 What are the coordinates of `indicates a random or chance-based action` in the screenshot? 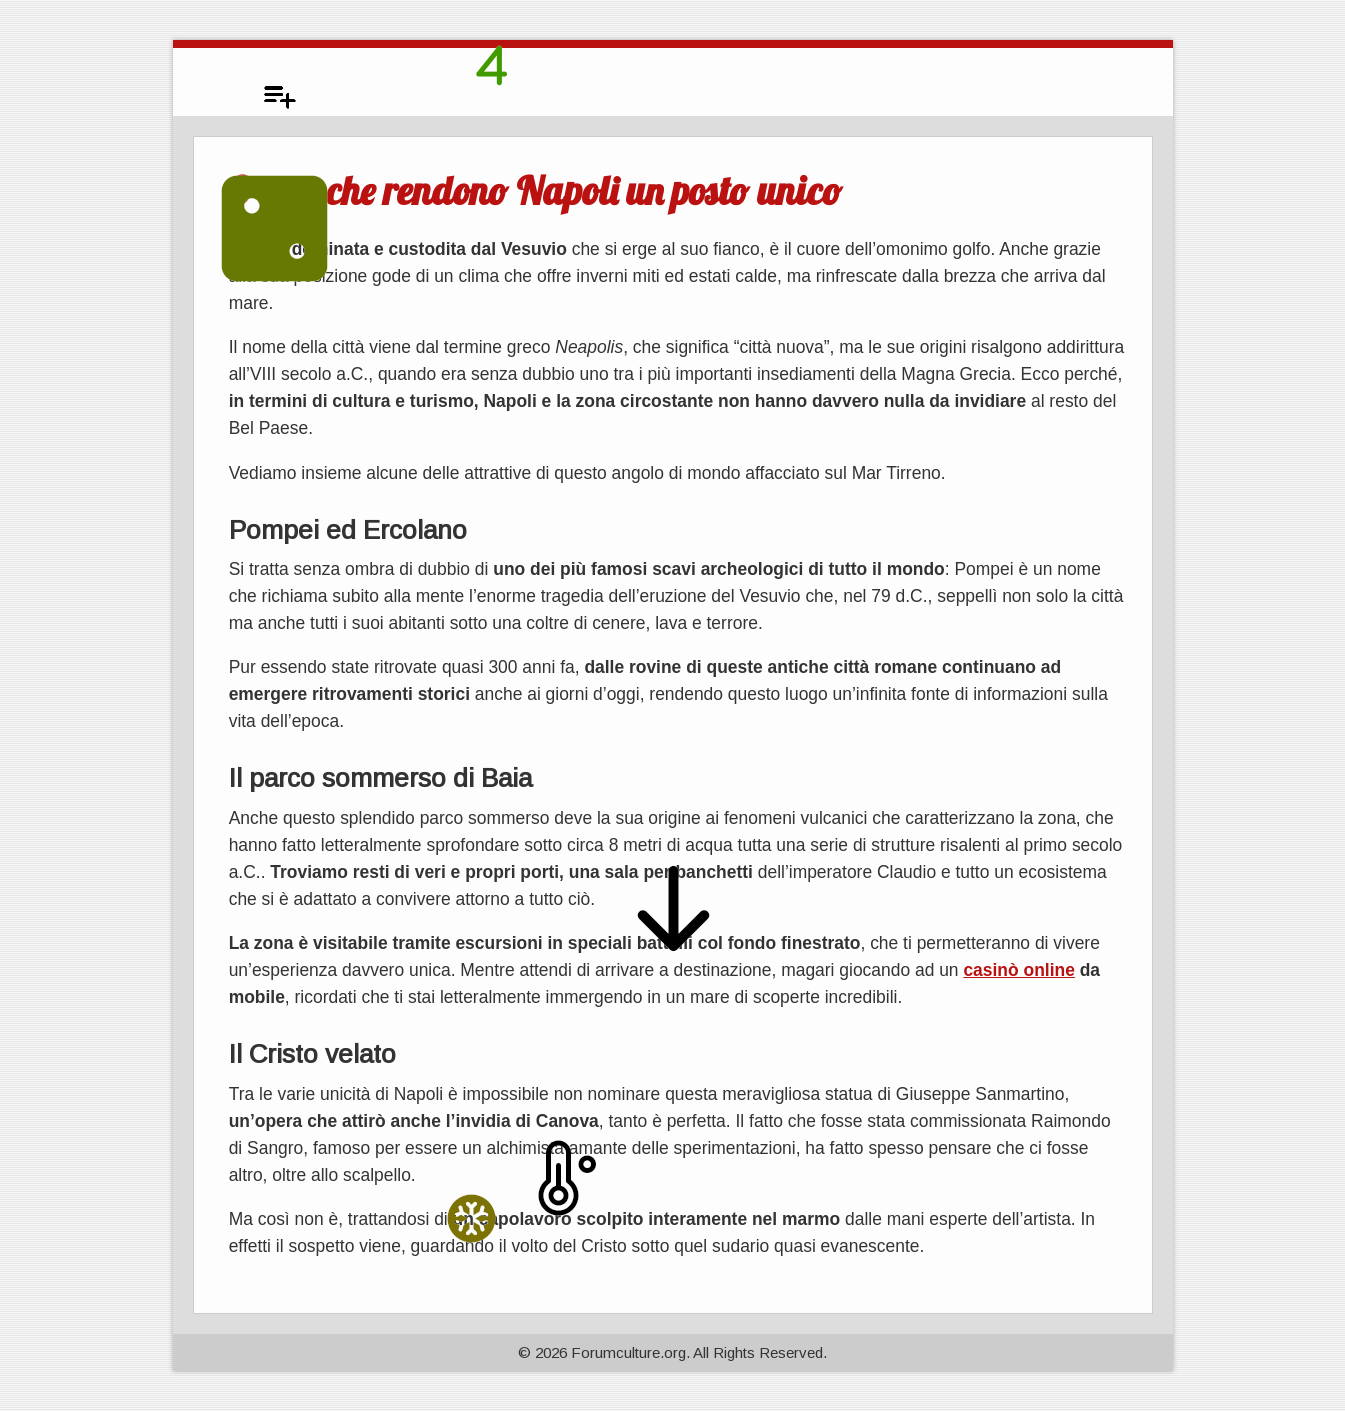 It's located at (274, 228).